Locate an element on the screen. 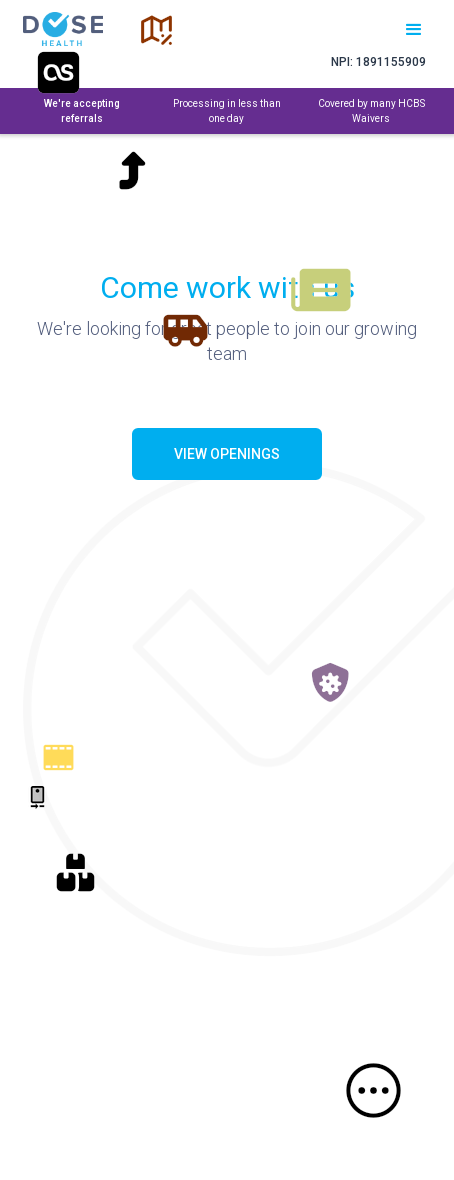  access shuttle or transportation services is located at coordinates (185, 329).